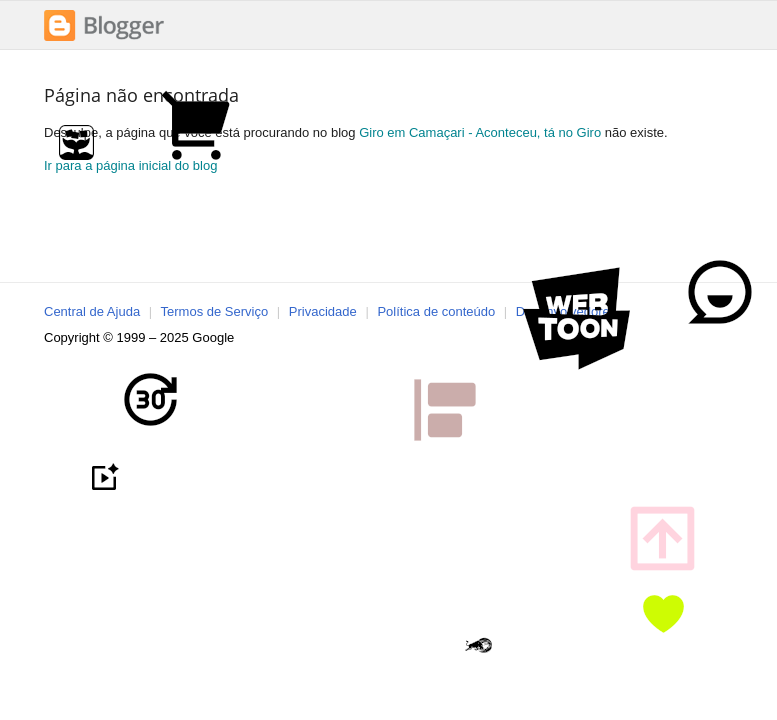 This screenshot has height=720, width=777. I want to click on view your shopping cart, so click(198, 124).